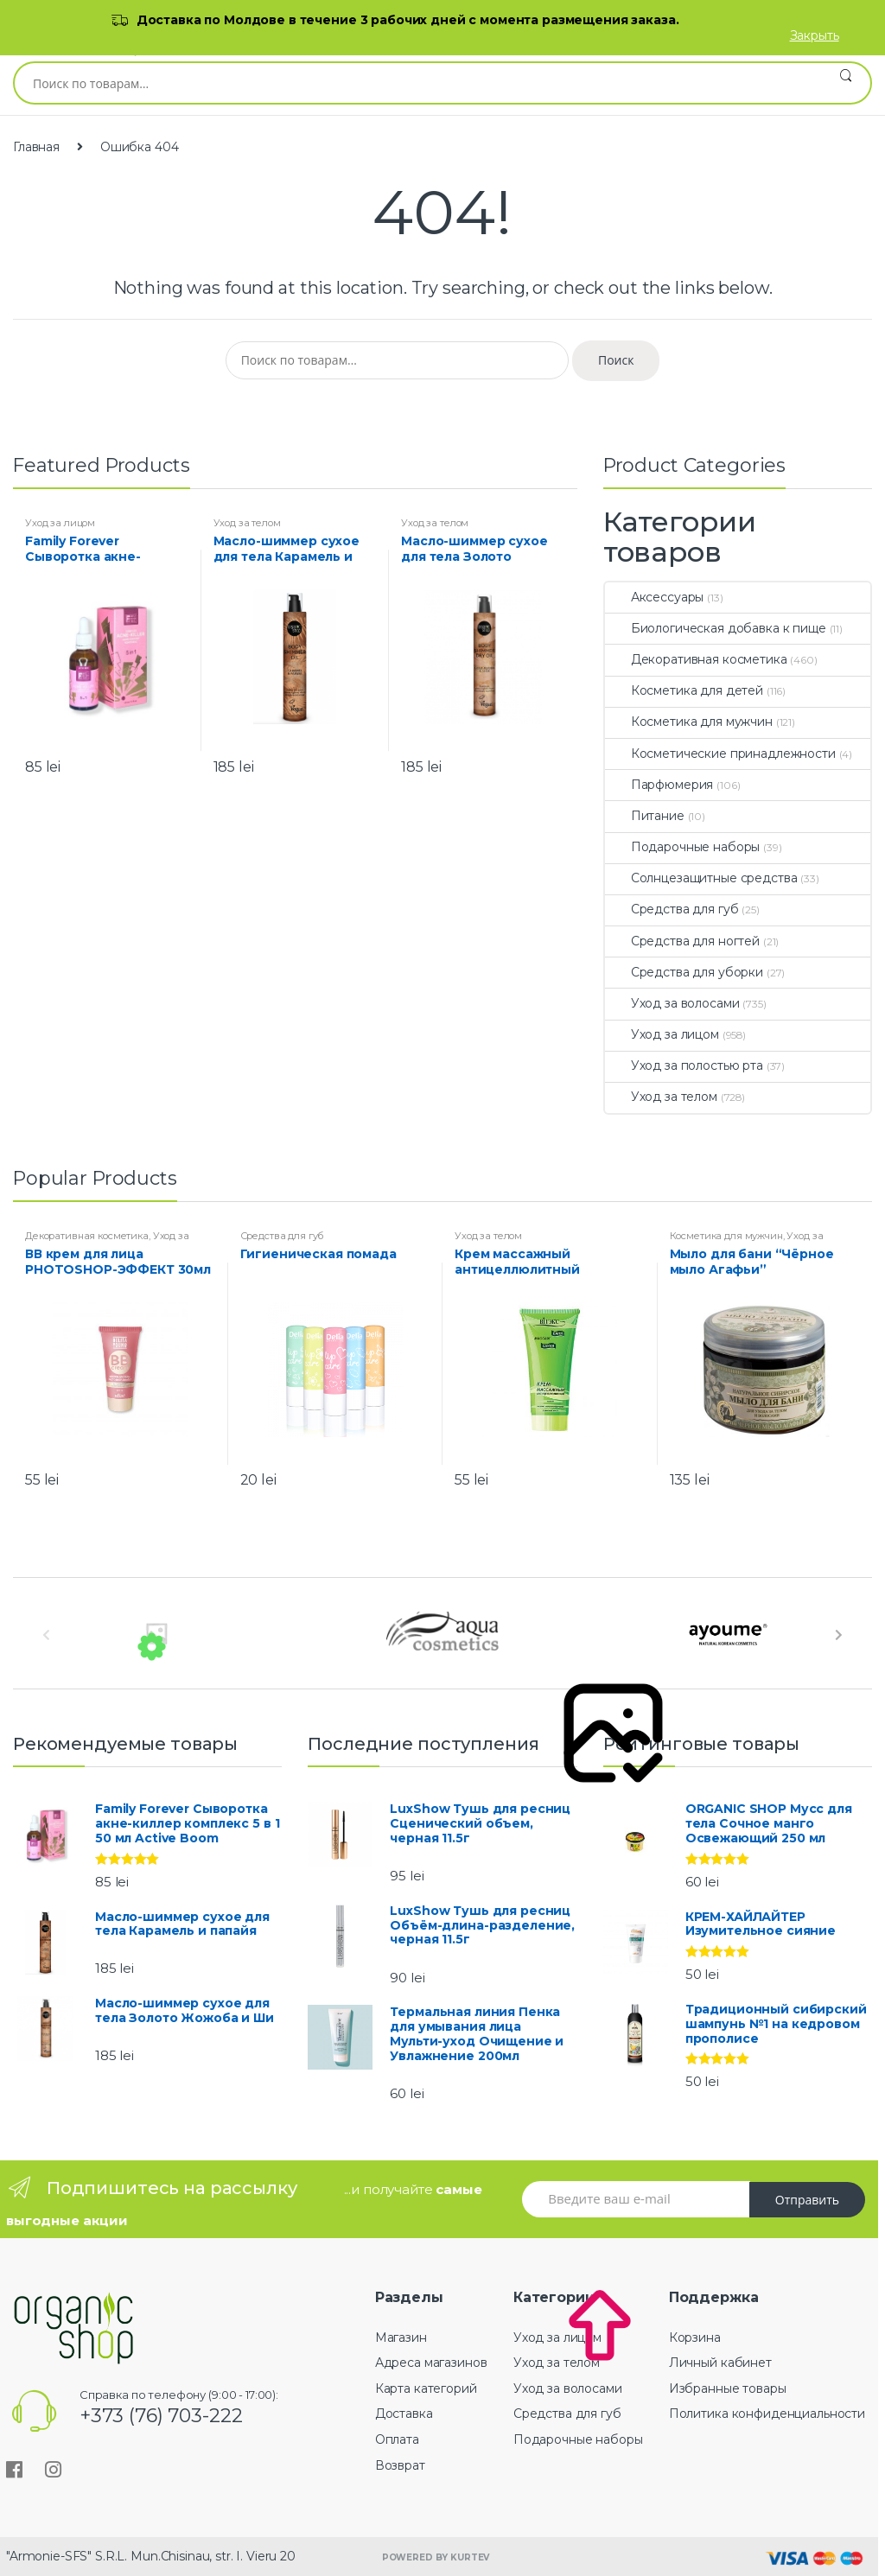  Describe the element at coordinates (600, 2325) in the screenshot. I see `upvote or like content` at that location.